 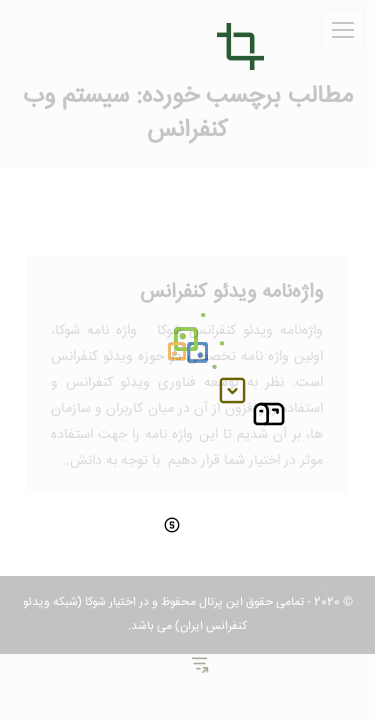 What do you see at coordinates (232, 390) in the screenshot?
I see `expand content or reveal more options` at bounding box center [232, 390].